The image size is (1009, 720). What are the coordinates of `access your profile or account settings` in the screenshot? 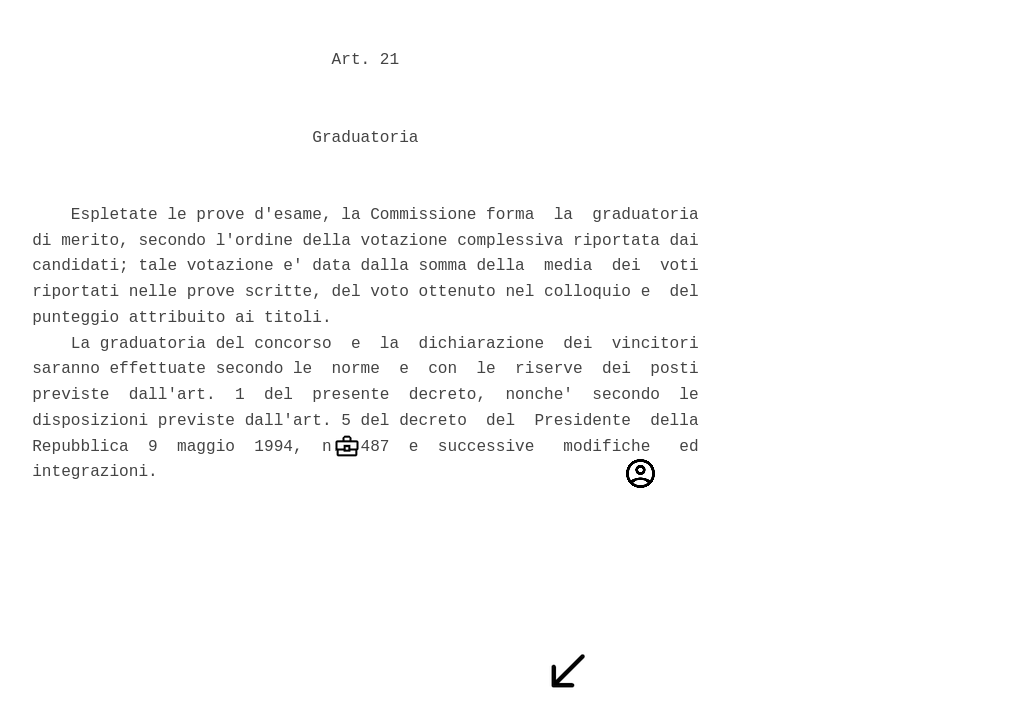 It's located at (640, 473).